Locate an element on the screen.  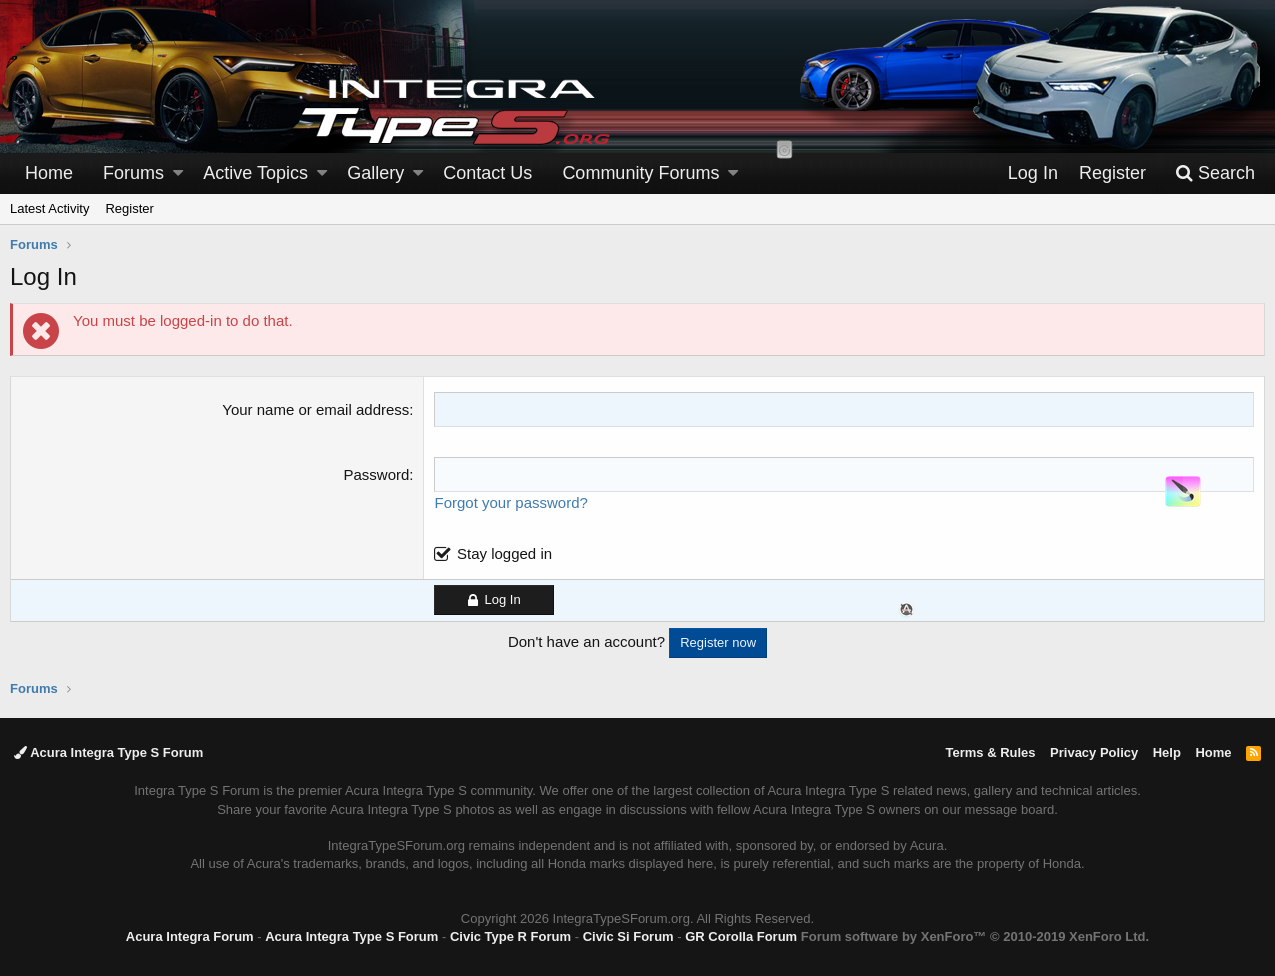
access hard drive storage is located at coordinates (784, 149).